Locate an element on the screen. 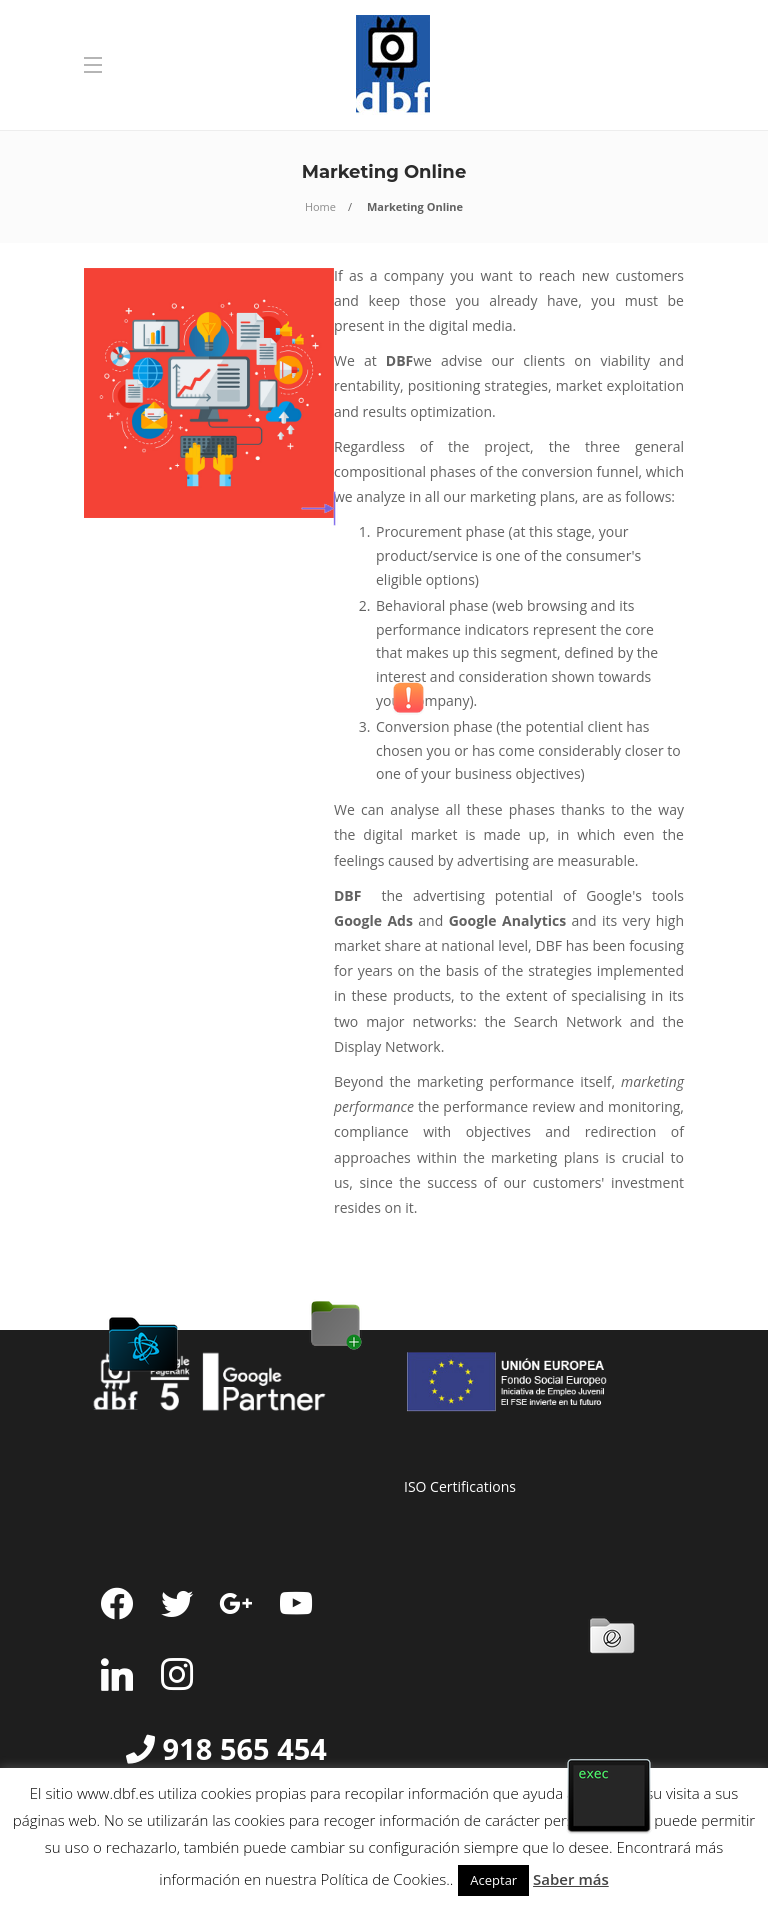  go to the last item in a list or sequence is located at coordinates (318, 508).